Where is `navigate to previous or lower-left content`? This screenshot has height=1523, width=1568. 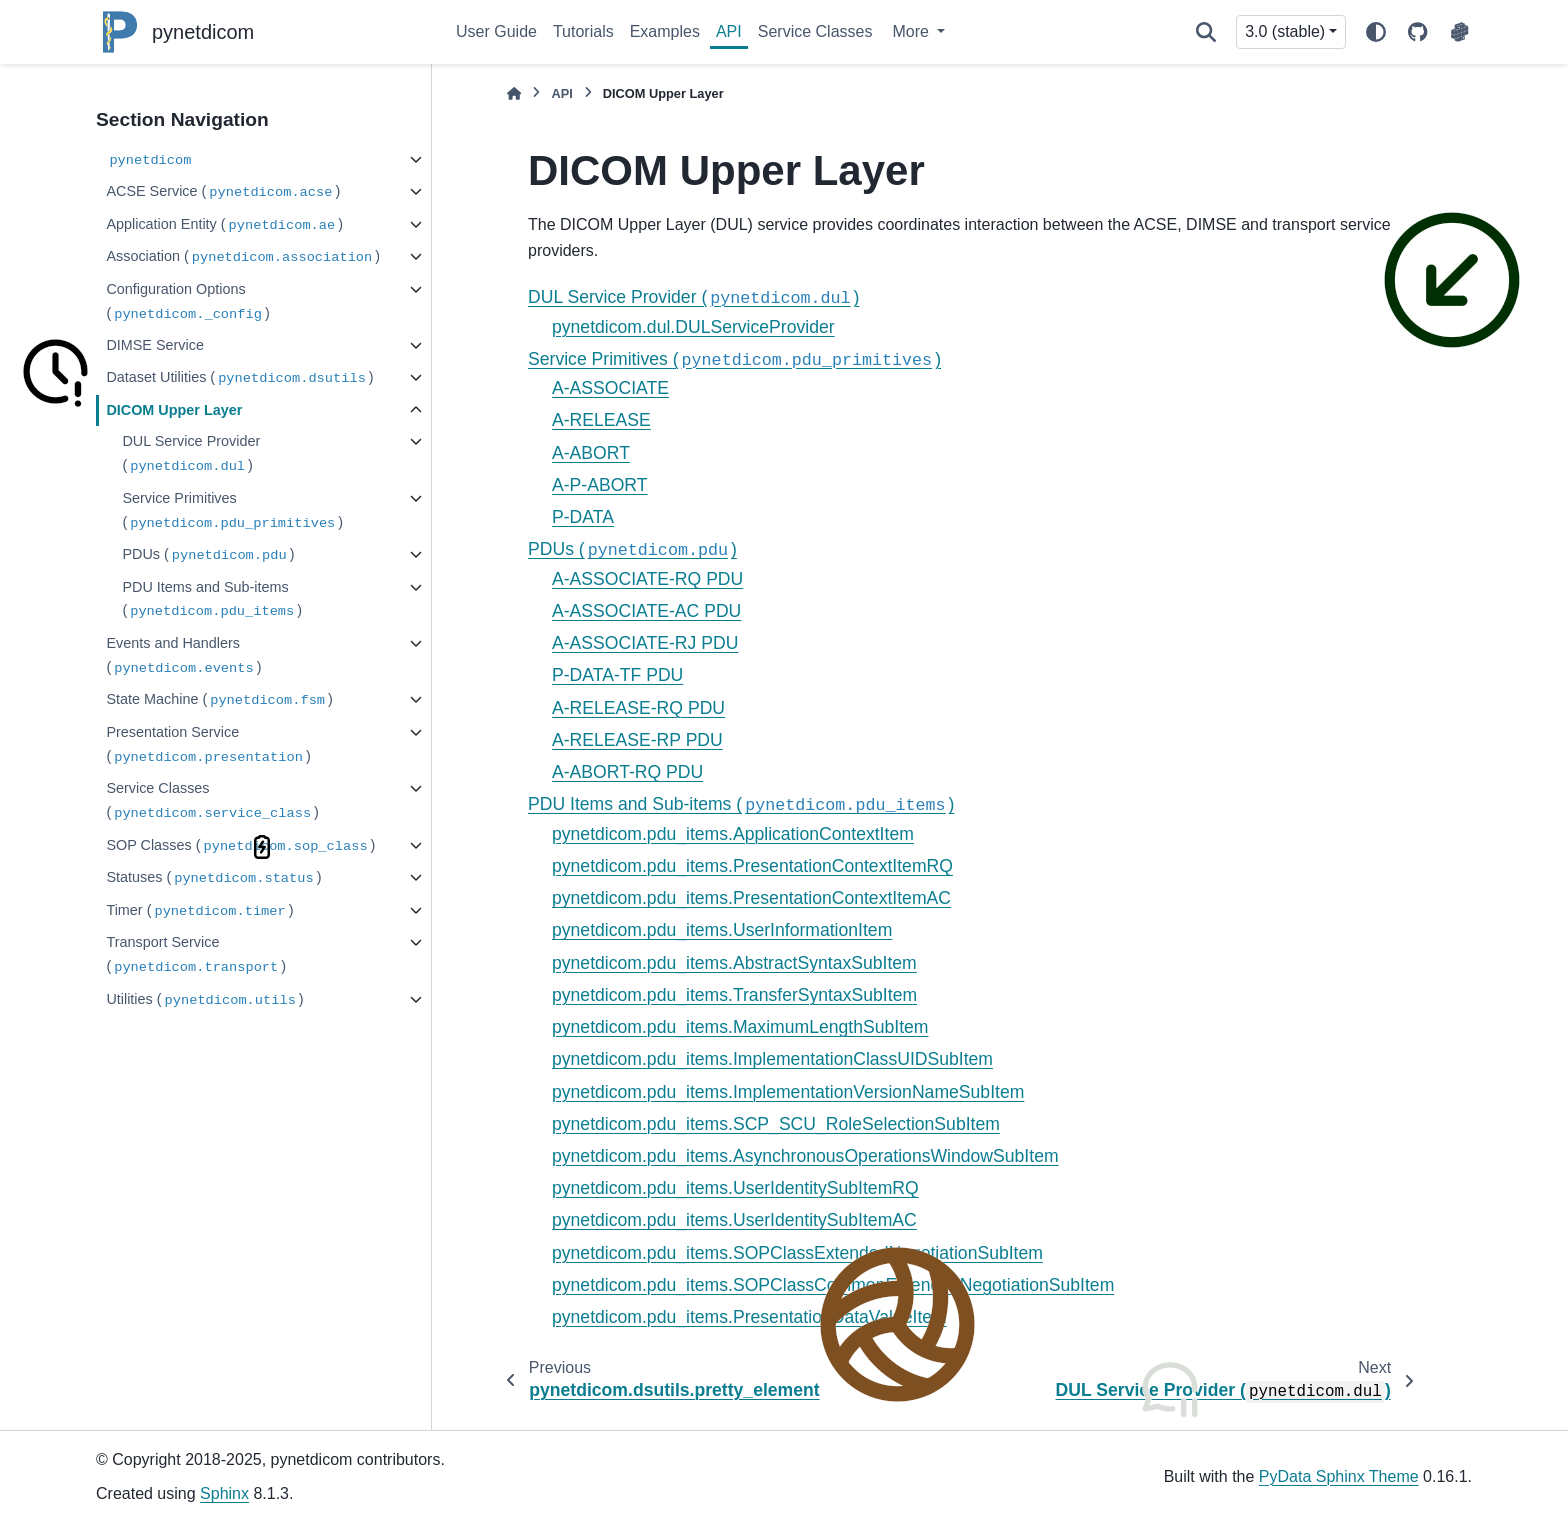
navigate to previous or lower-left content is located at coordinates (1452, 280).